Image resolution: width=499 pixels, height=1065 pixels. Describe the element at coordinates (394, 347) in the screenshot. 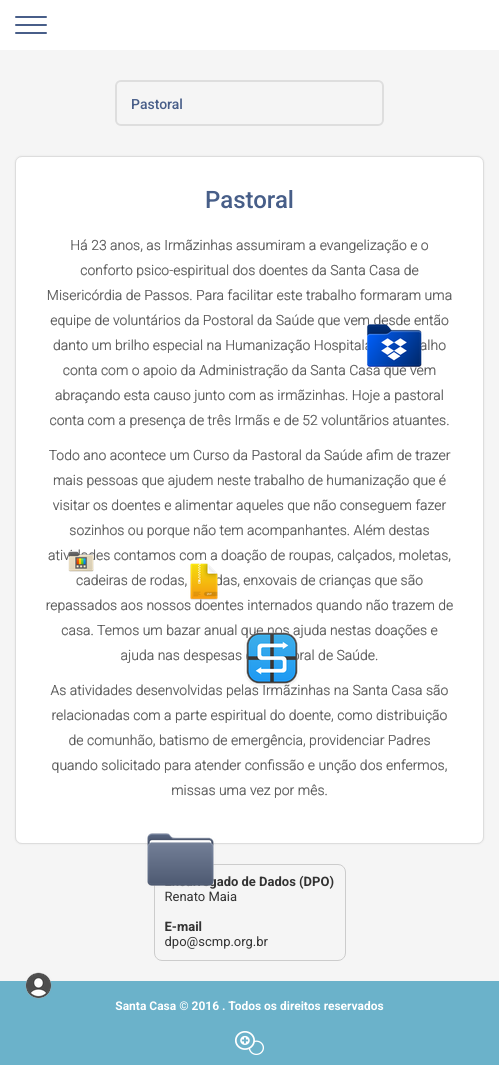

I see `open your Dropbox synced folder` at that location.